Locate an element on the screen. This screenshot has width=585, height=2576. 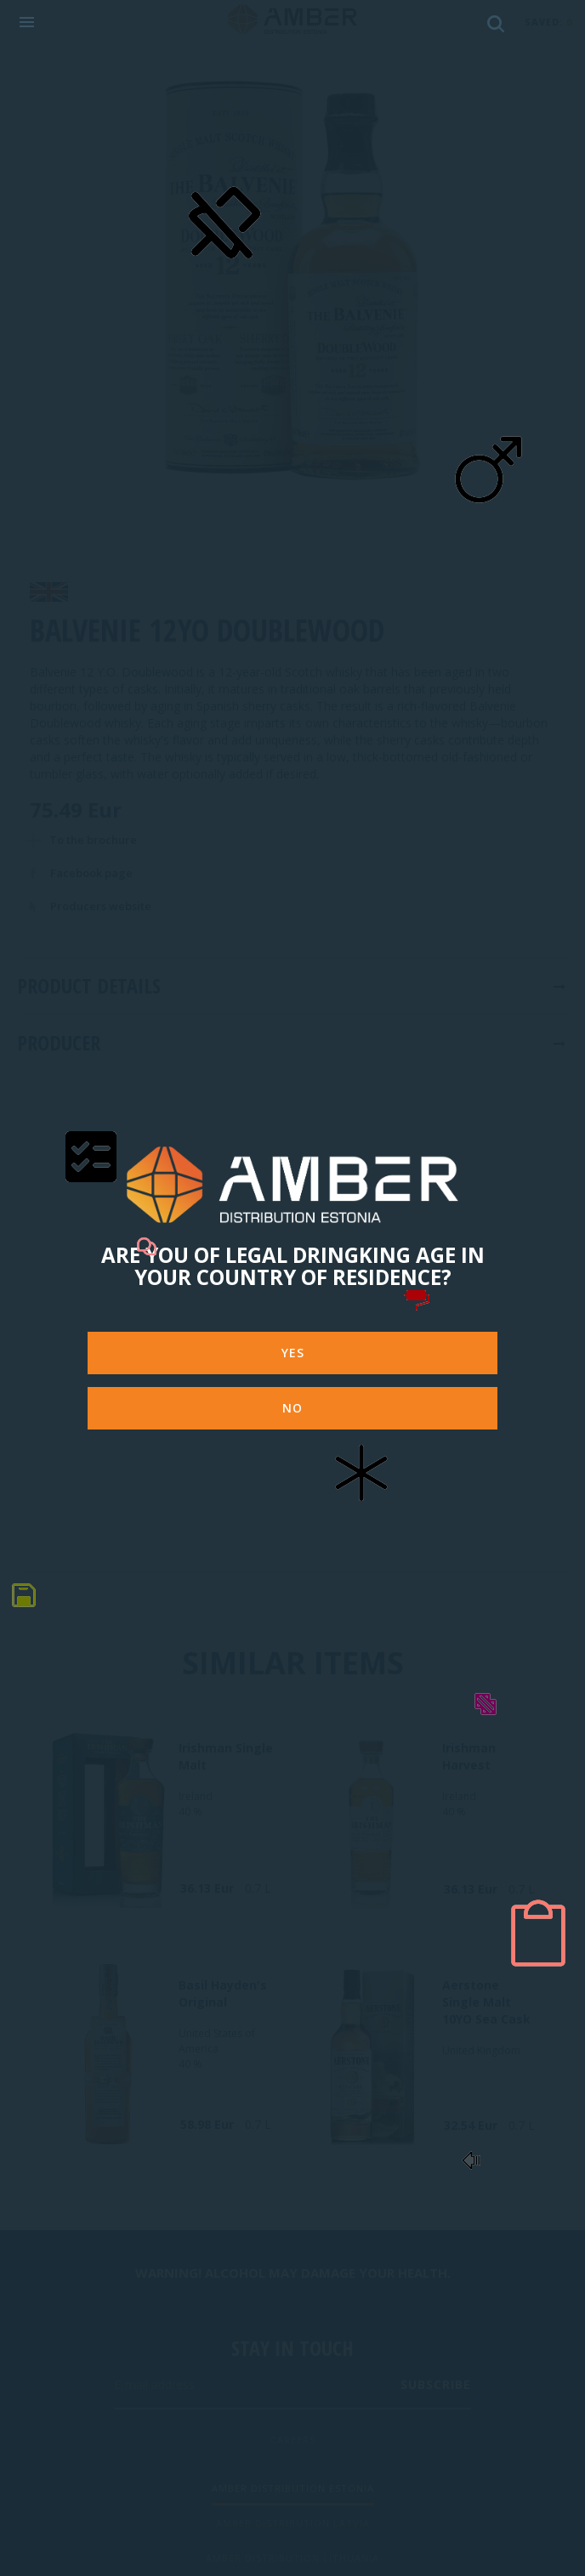
open chat or messaging is located at coordinates (146, 1246).